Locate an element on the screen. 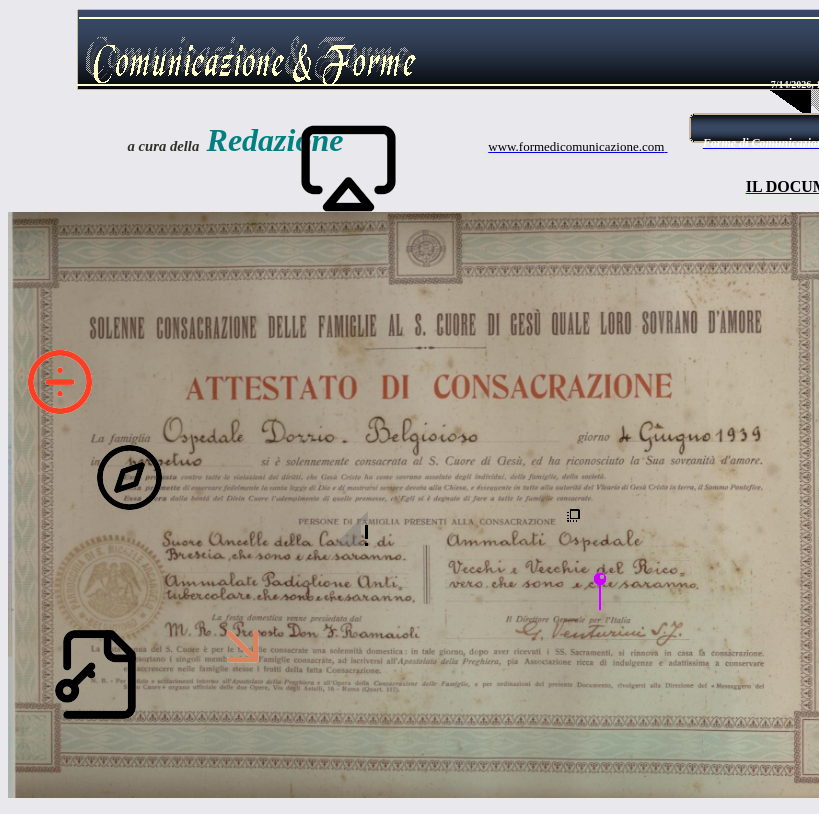 This screenshot has width=819, height=814. stream content to an external display is located at coordinates (348, 168).